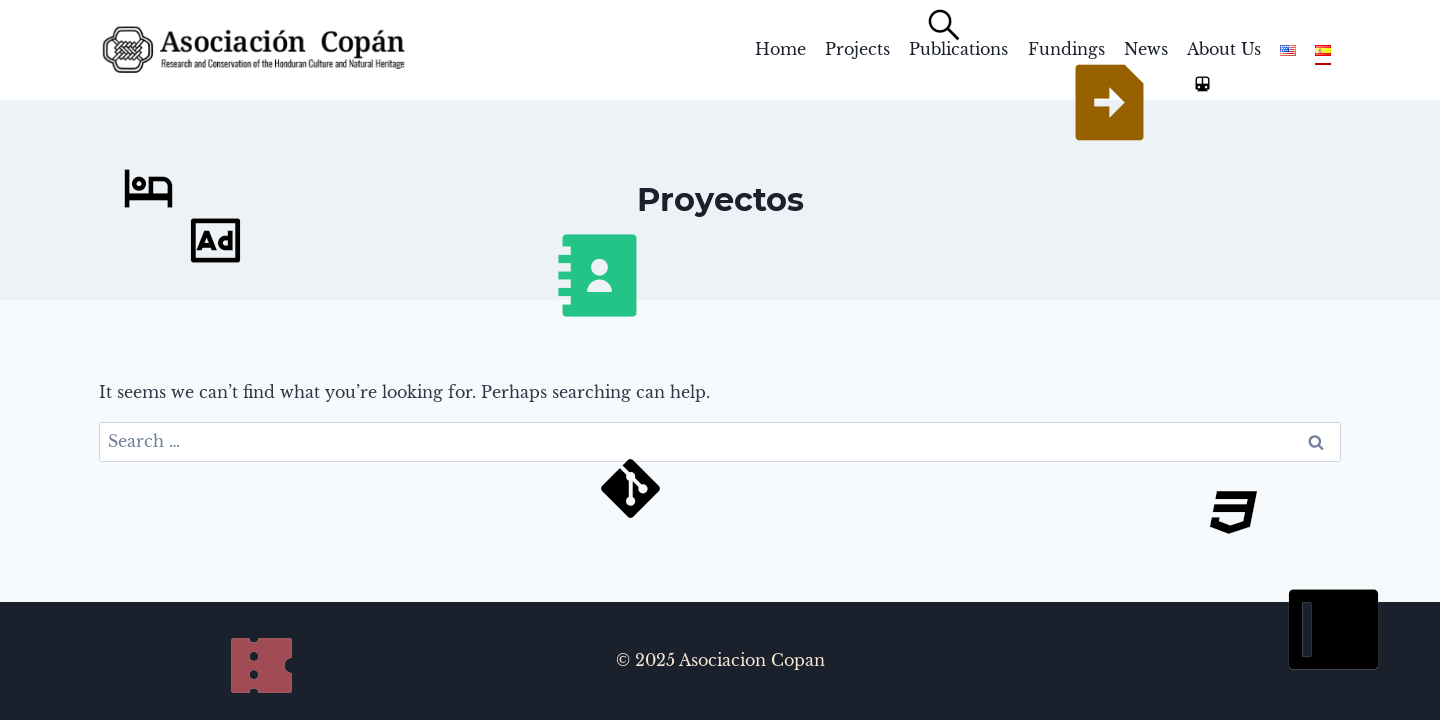 The height and width of the screenshot is (720, 1440). Describe the element at coordinates (1233, 512) in the screenshot. I see `CSS3 stylesheet language logo` at that location.